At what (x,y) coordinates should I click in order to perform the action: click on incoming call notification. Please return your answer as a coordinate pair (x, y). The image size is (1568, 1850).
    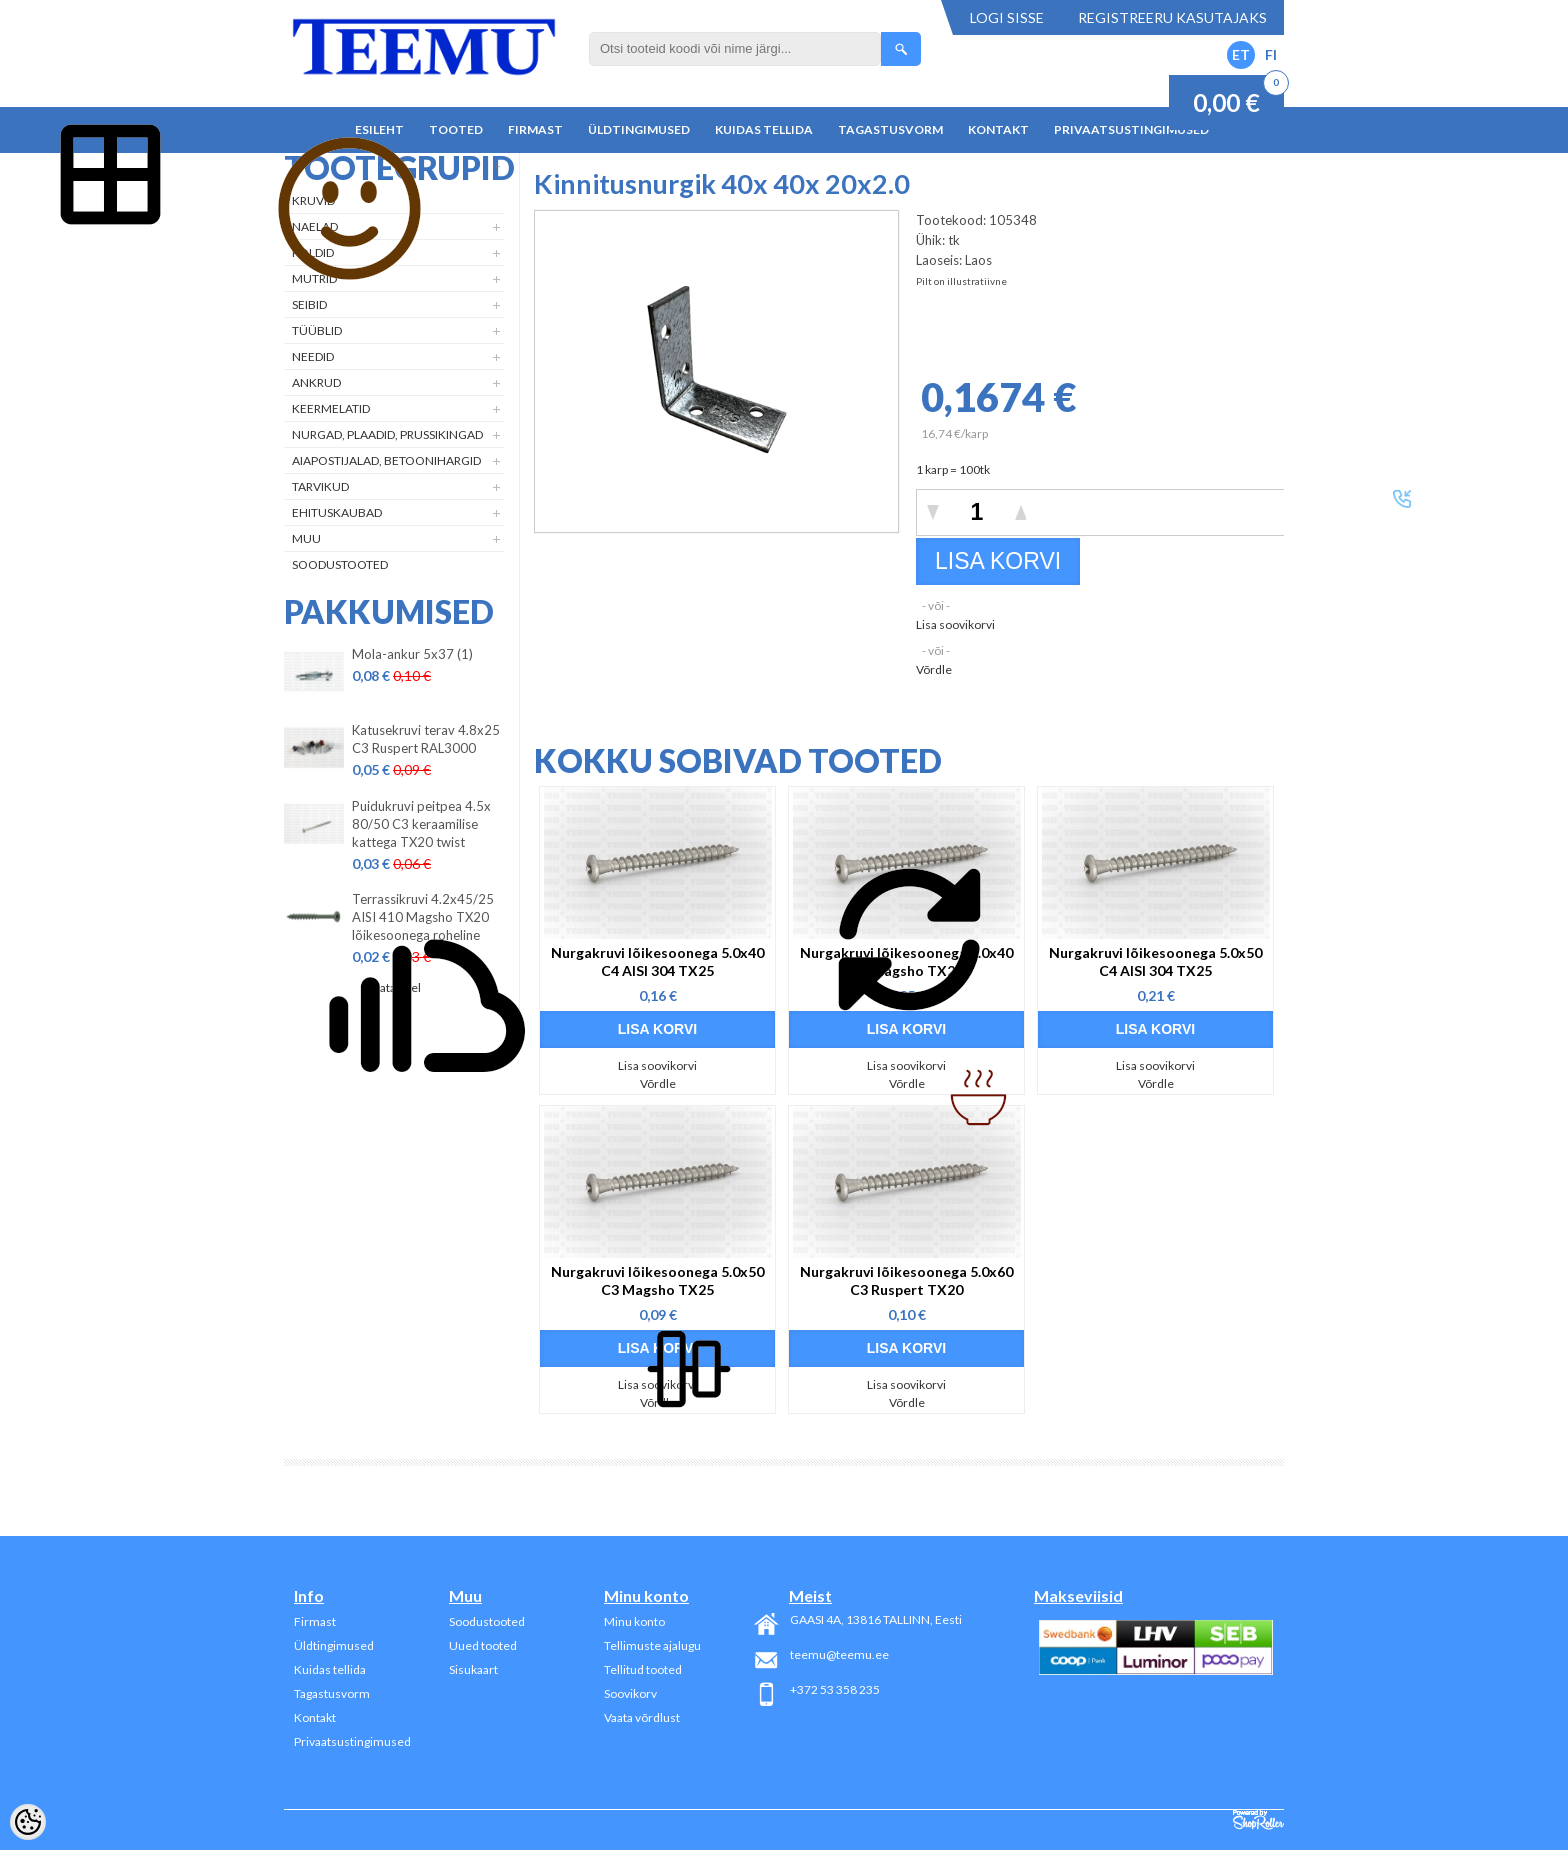
    Looking at the image, I should click on (1402, 498).